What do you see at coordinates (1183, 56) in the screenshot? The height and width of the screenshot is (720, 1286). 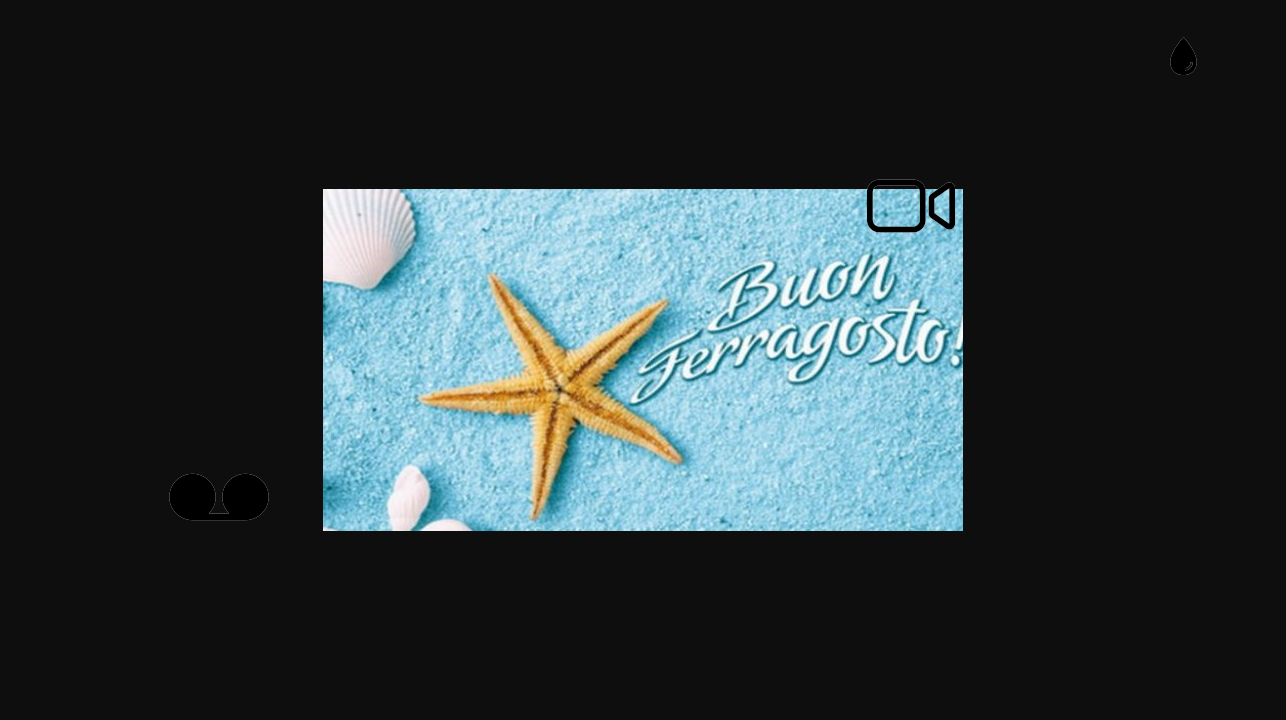 I see `indicates water usage or hydration tracking` at bounding box center [1183, 56].